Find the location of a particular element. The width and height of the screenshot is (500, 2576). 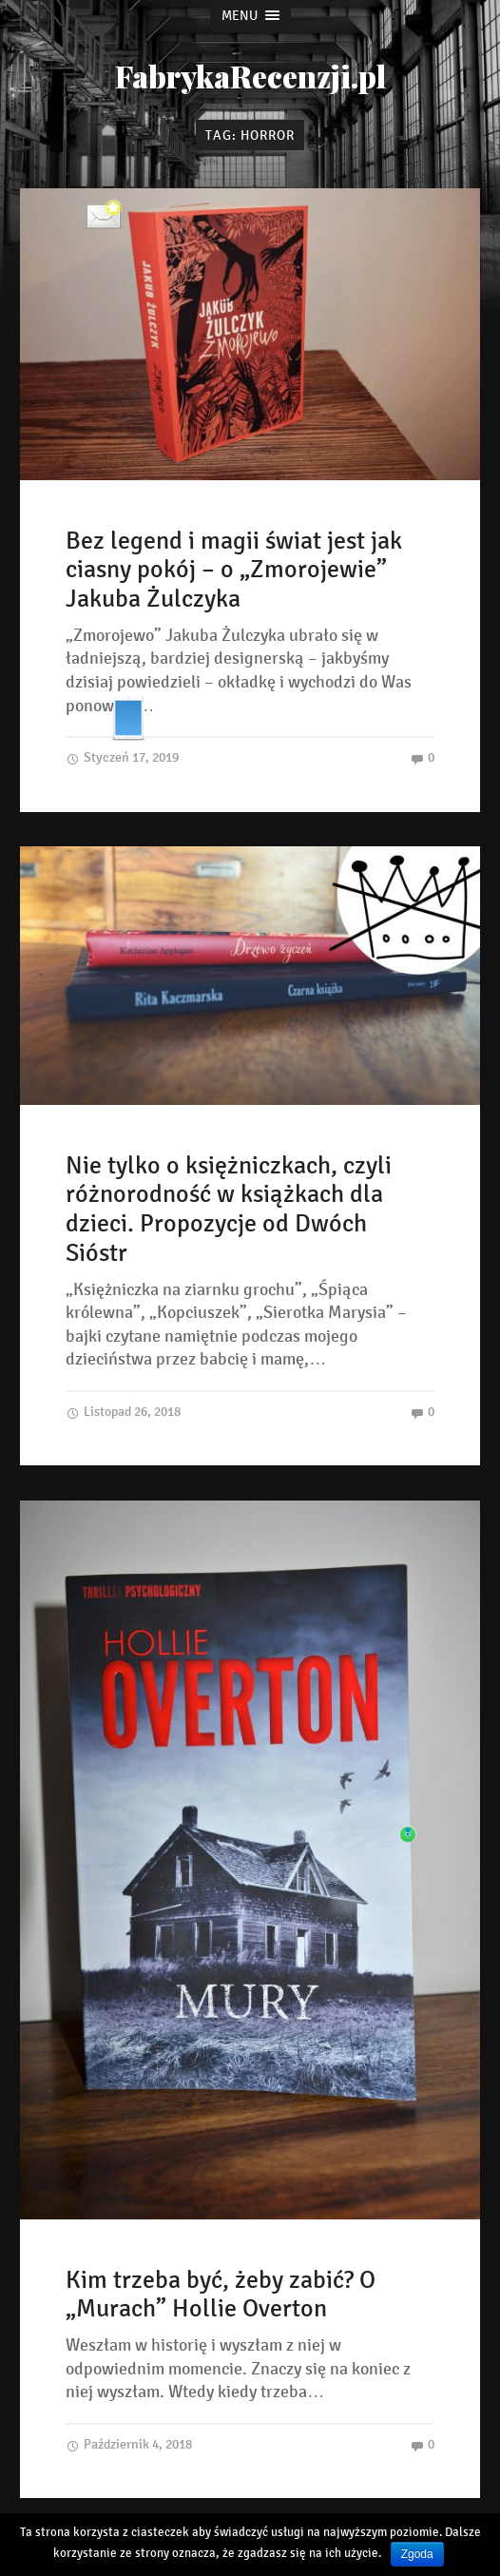

open find my app to locate devices is located at coordinates (408, 1834).